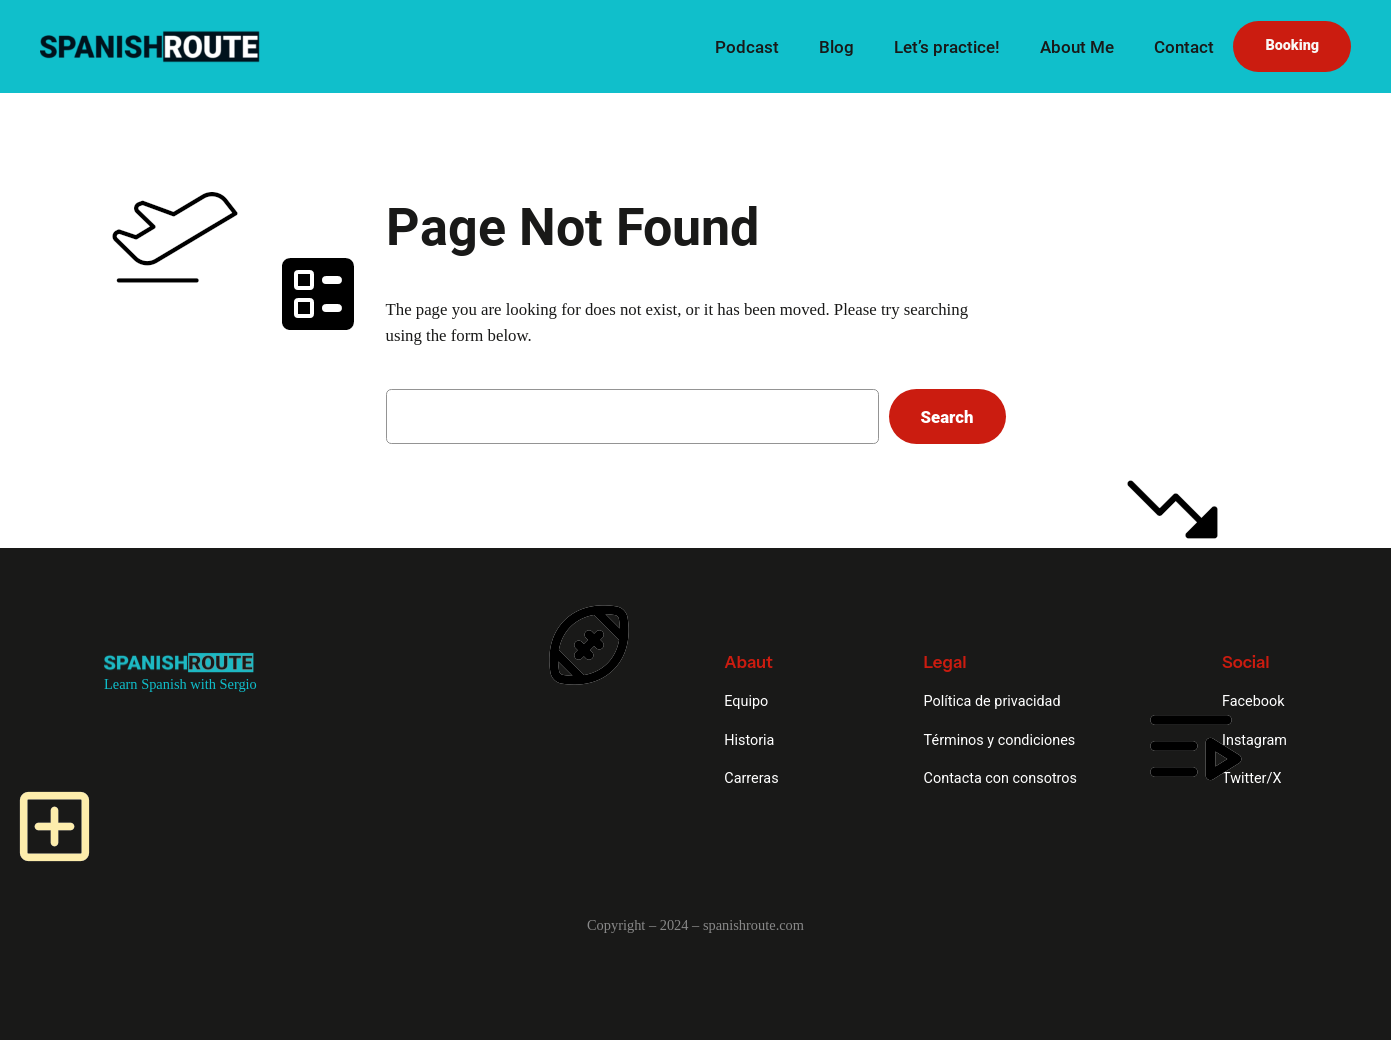 This screenshot has height=1040, width=1391. What do you see at coordinates (1191, 746) in the screenshot?
I see `view playback queue` at bounding box center [1191, 746].